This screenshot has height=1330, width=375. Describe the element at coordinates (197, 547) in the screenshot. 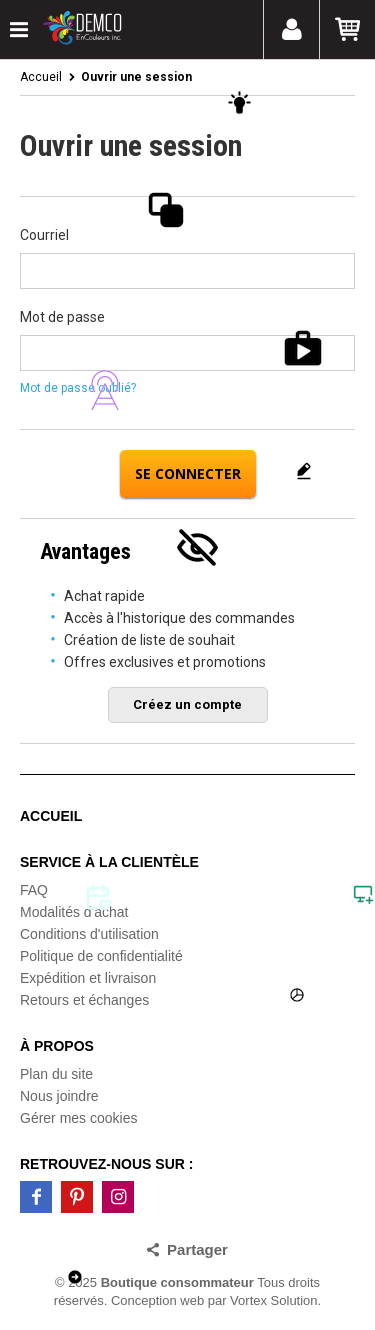

I see `hide password or sensitive content` at that location.